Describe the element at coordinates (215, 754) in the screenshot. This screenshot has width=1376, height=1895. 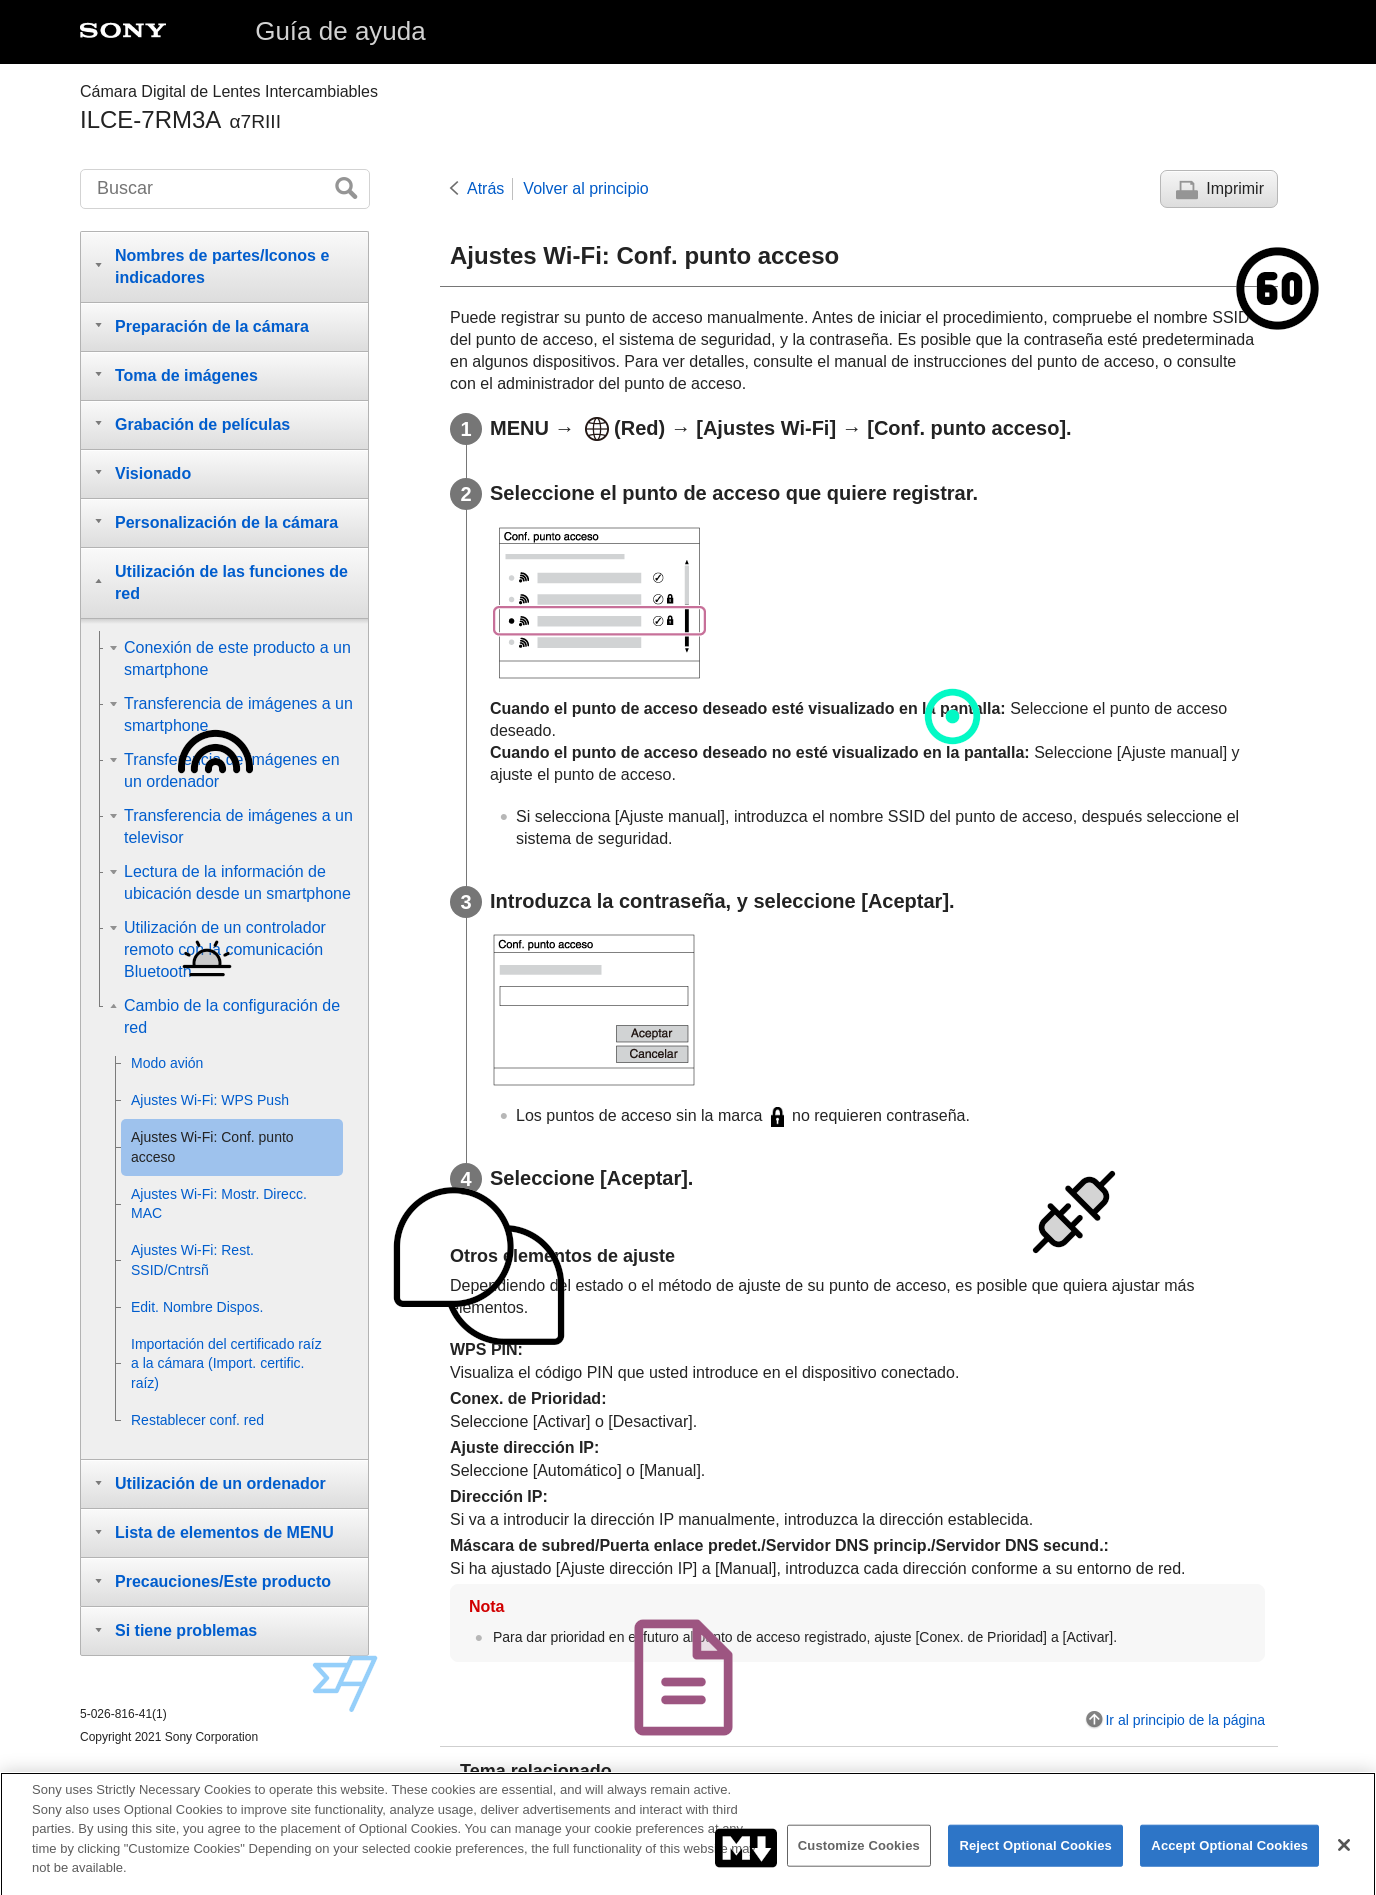
I see `indicates weather conditions showing a rainbow` at that location.